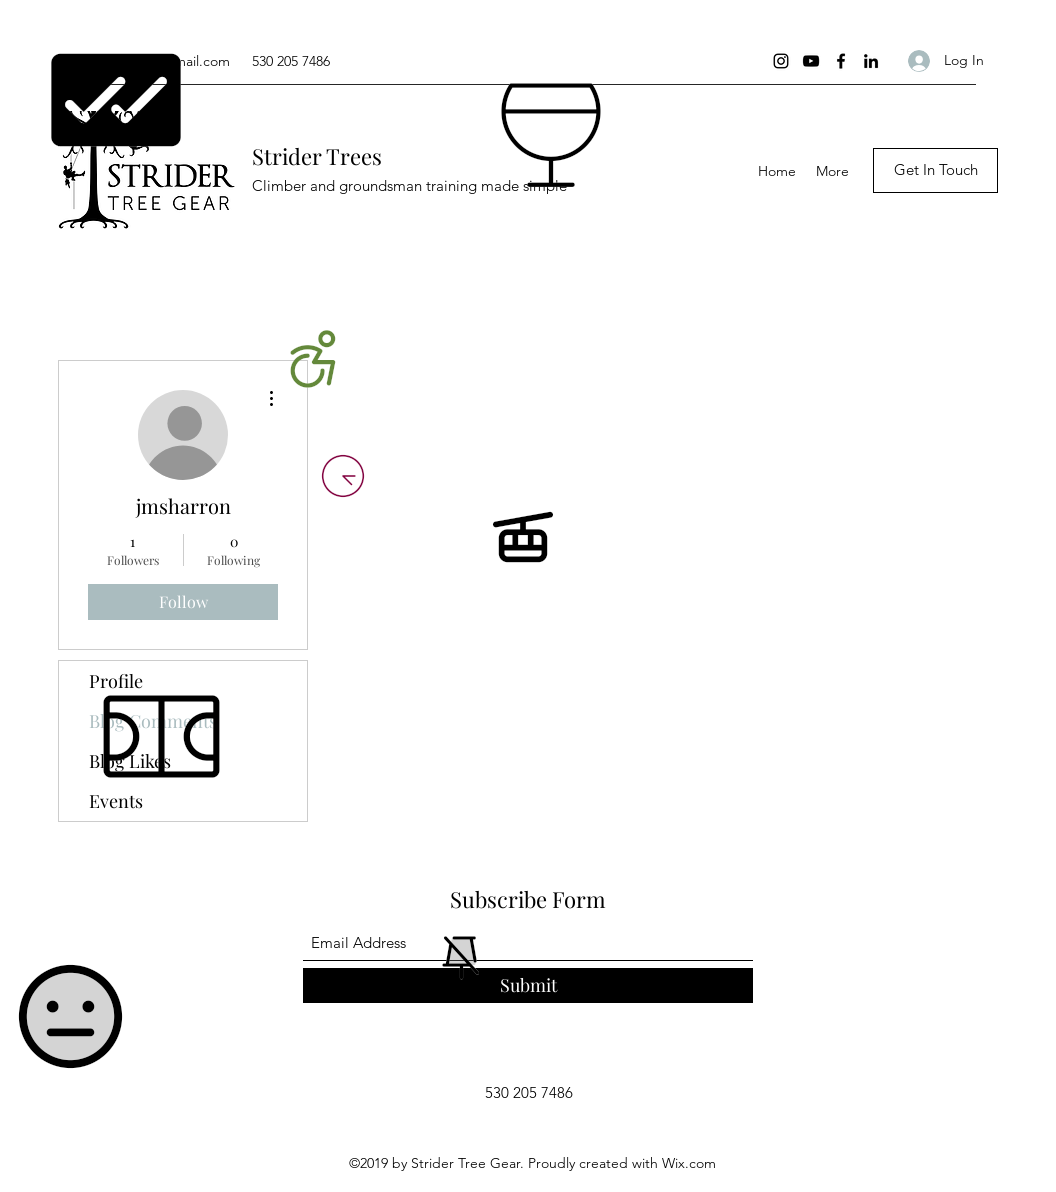  I want to click on indicates multiple items selected or completed, so click(116, 100).